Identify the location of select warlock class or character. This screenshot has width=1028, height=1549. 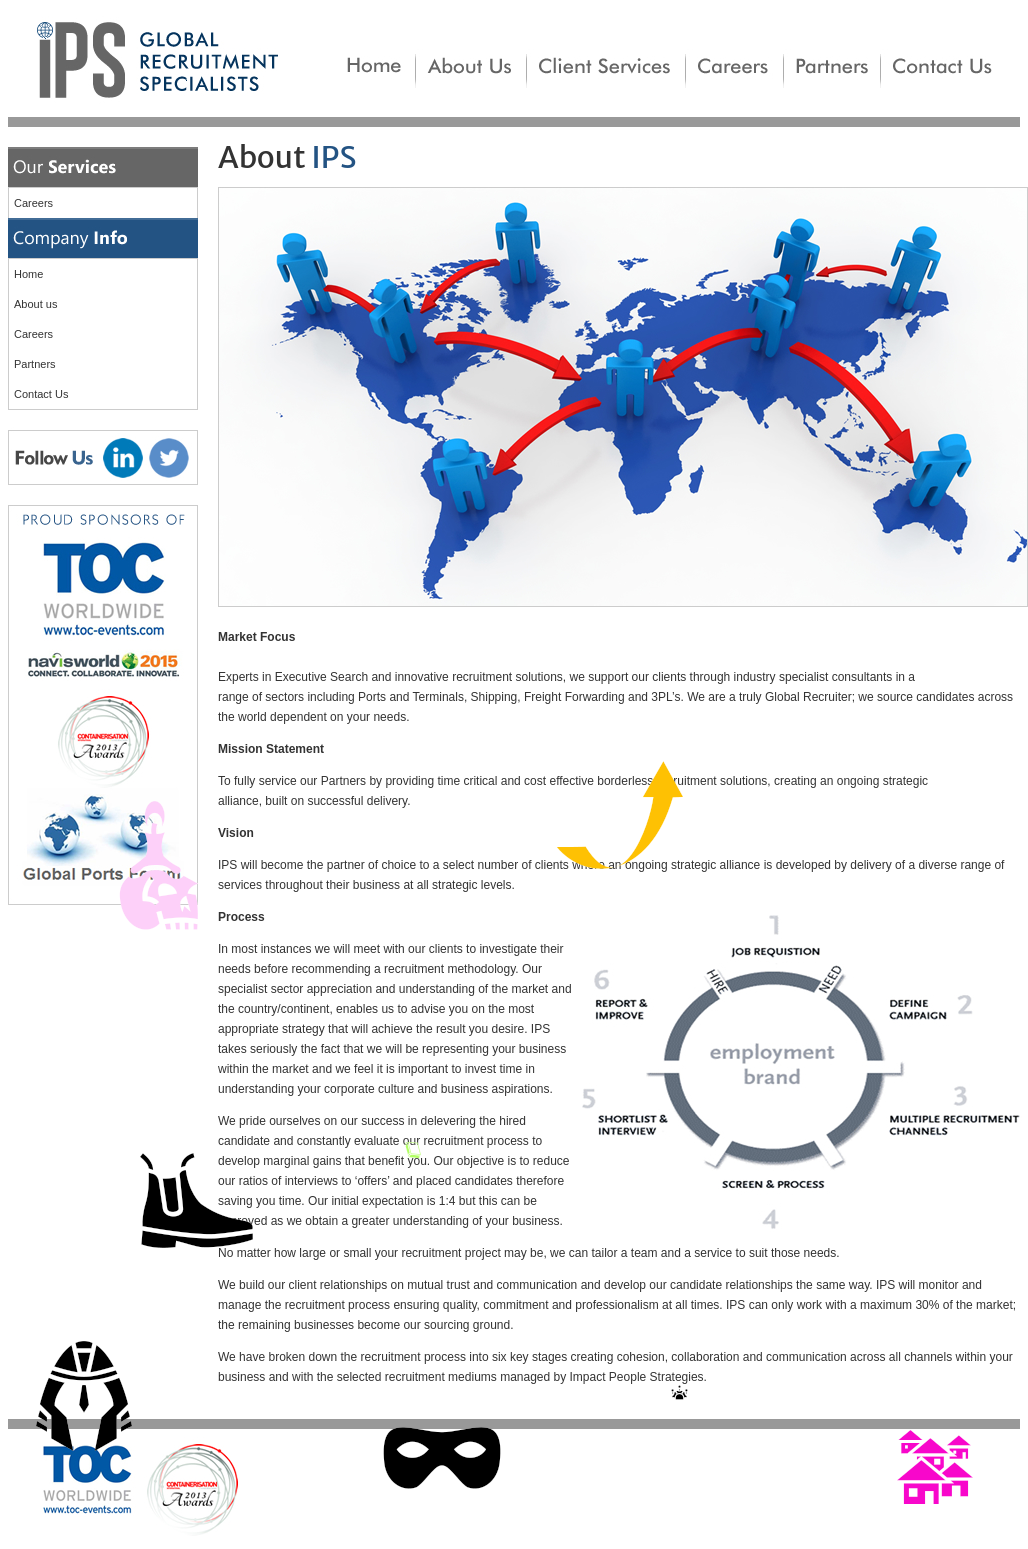
(84, 1396).